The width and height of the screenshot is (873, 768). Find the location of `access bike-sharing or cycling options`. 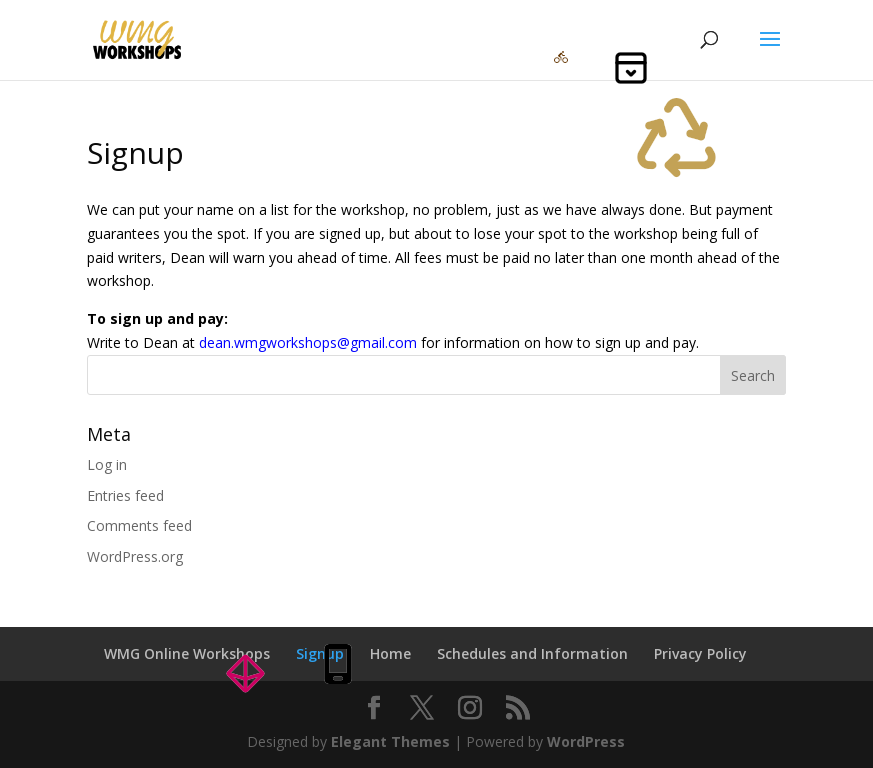

access bike-sharing or cycling options is located at coordinates (561, 57).